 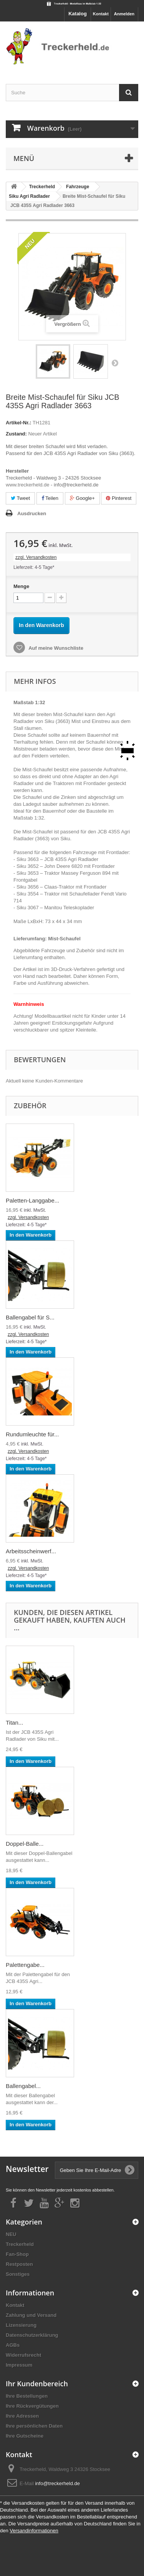 What do you see at coordinates (127, 751) in the screenshot?
I see `adjust screen brightness settings` at bounding box center [127, 751].